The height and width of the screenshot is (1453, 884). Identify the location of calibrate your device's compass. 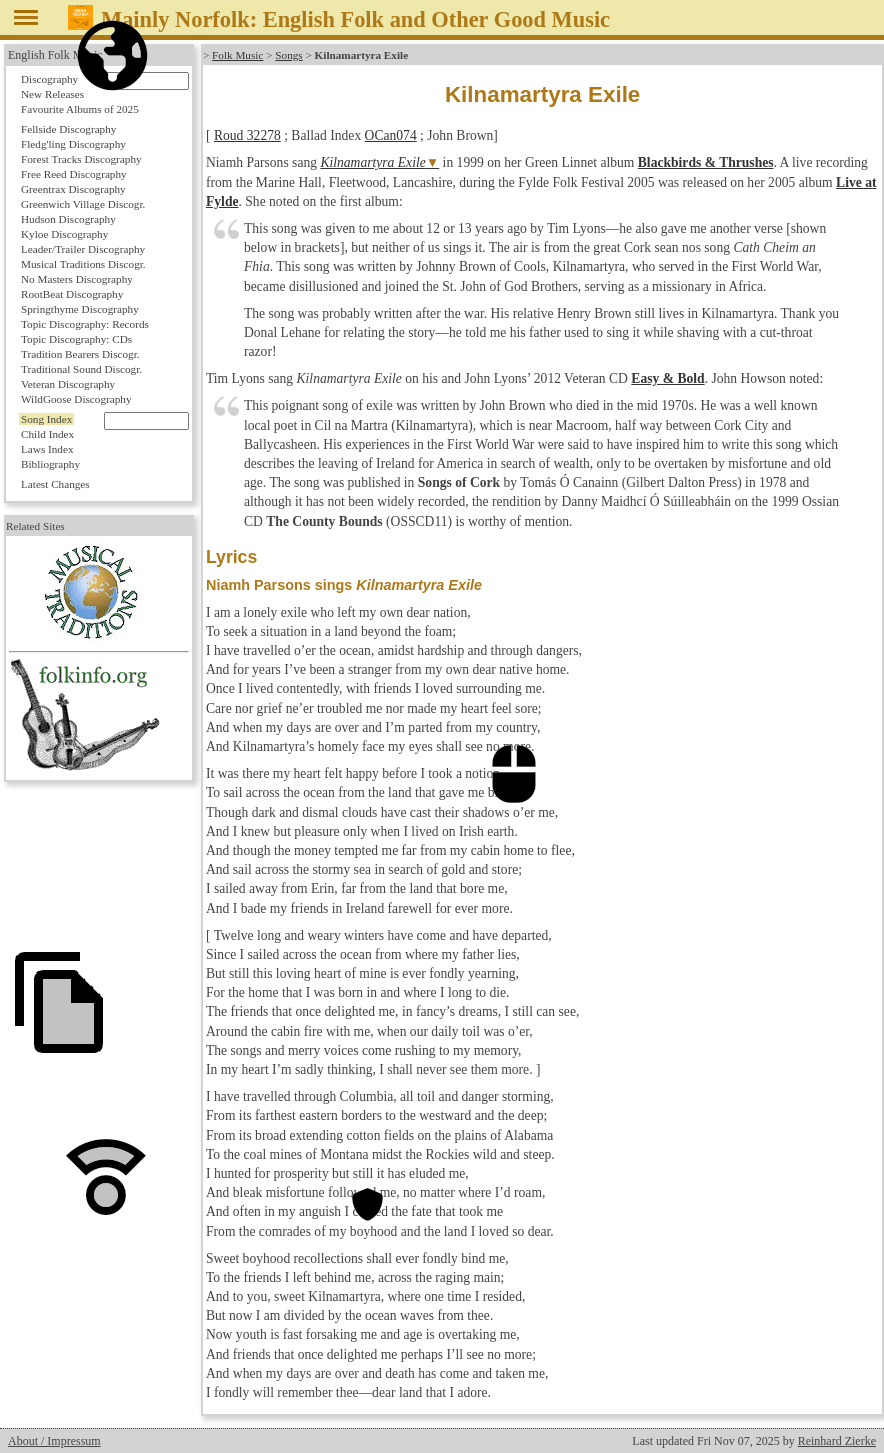
(106, 1175).